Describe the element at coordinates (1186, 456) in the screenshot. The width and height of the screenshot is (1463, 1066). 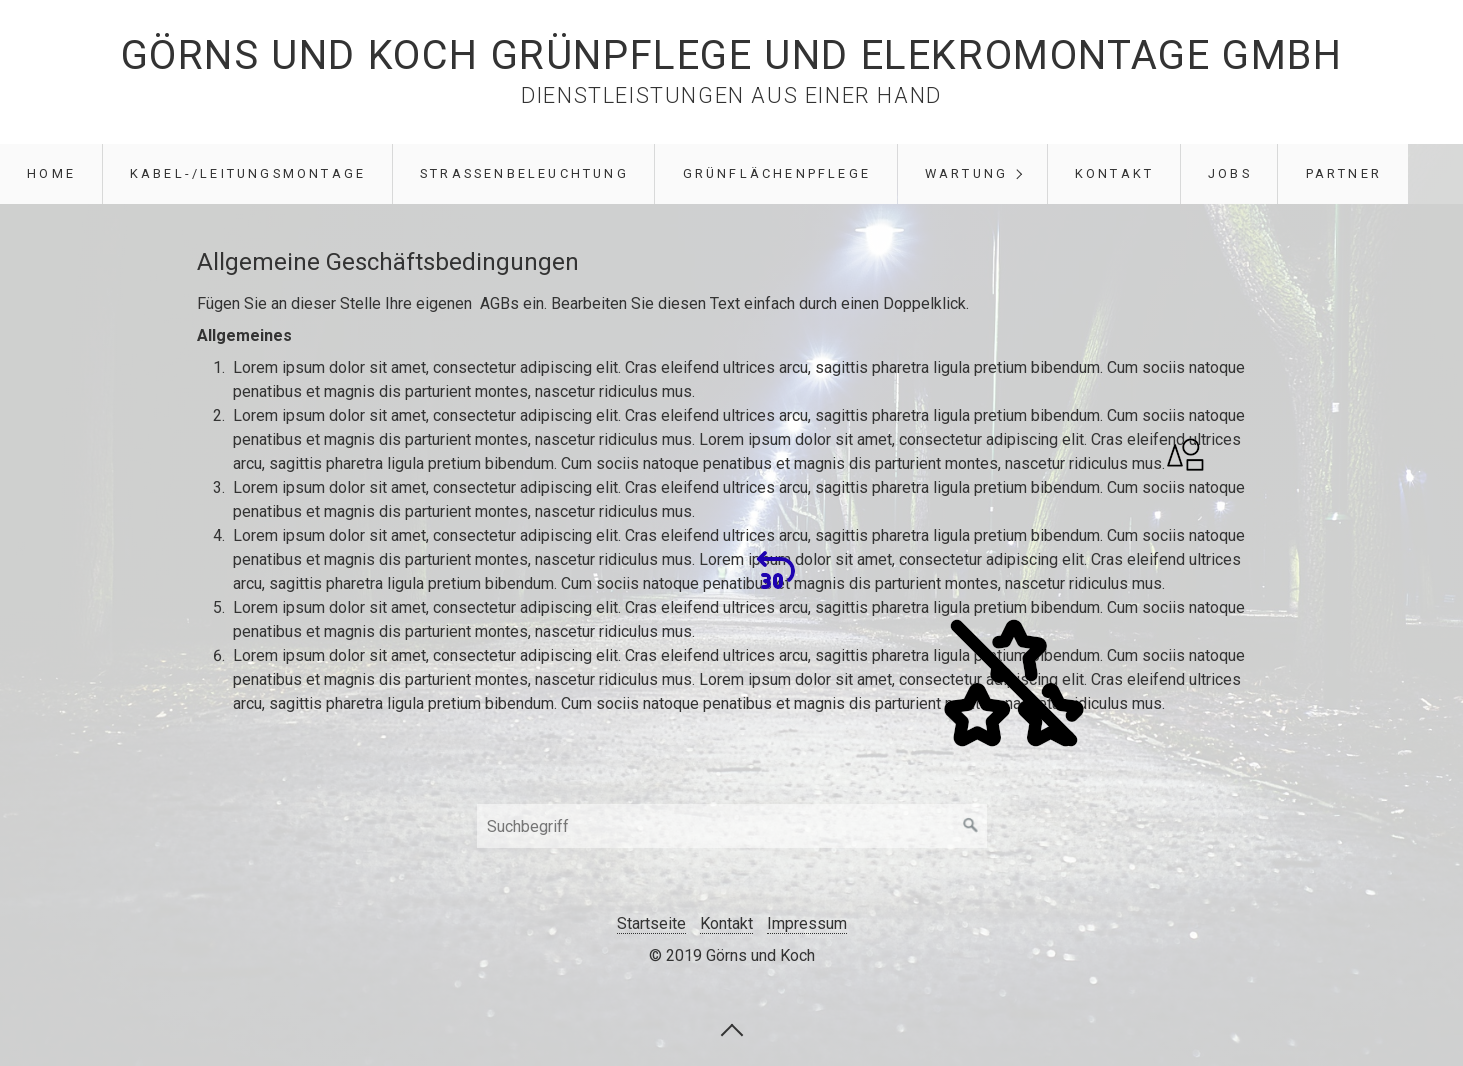
I see `access shape tools or drawing options` at that location.